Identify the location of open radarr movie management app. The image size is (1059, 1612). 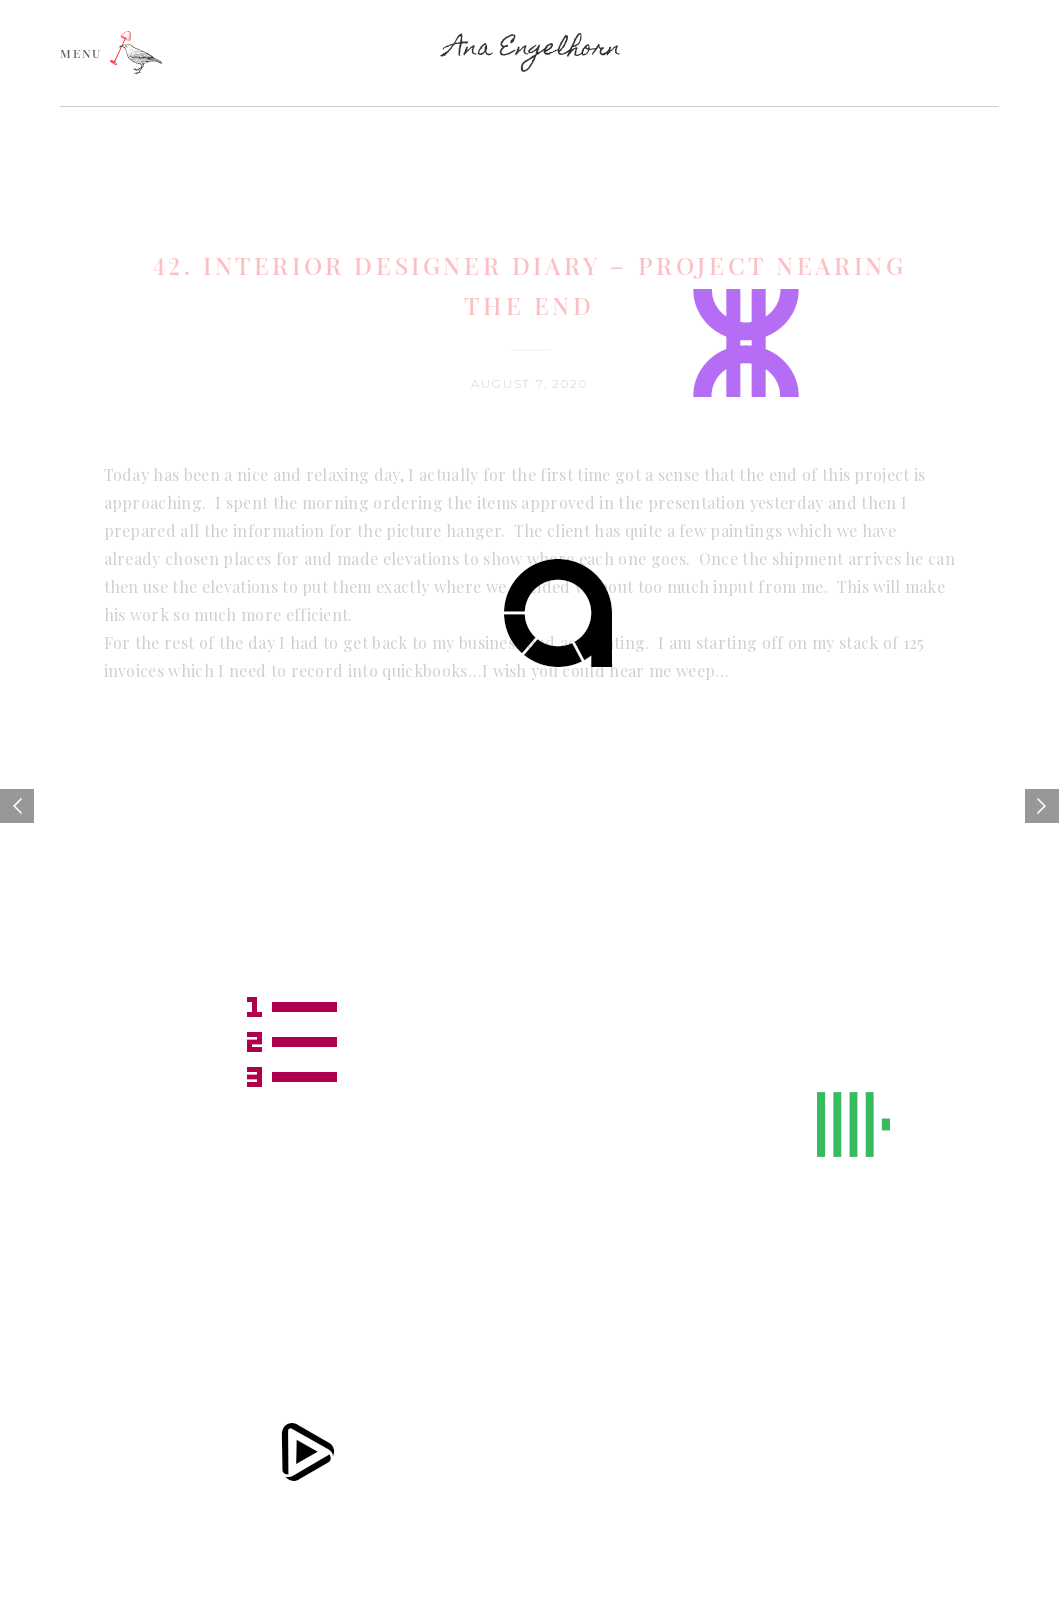
(308, 1452).